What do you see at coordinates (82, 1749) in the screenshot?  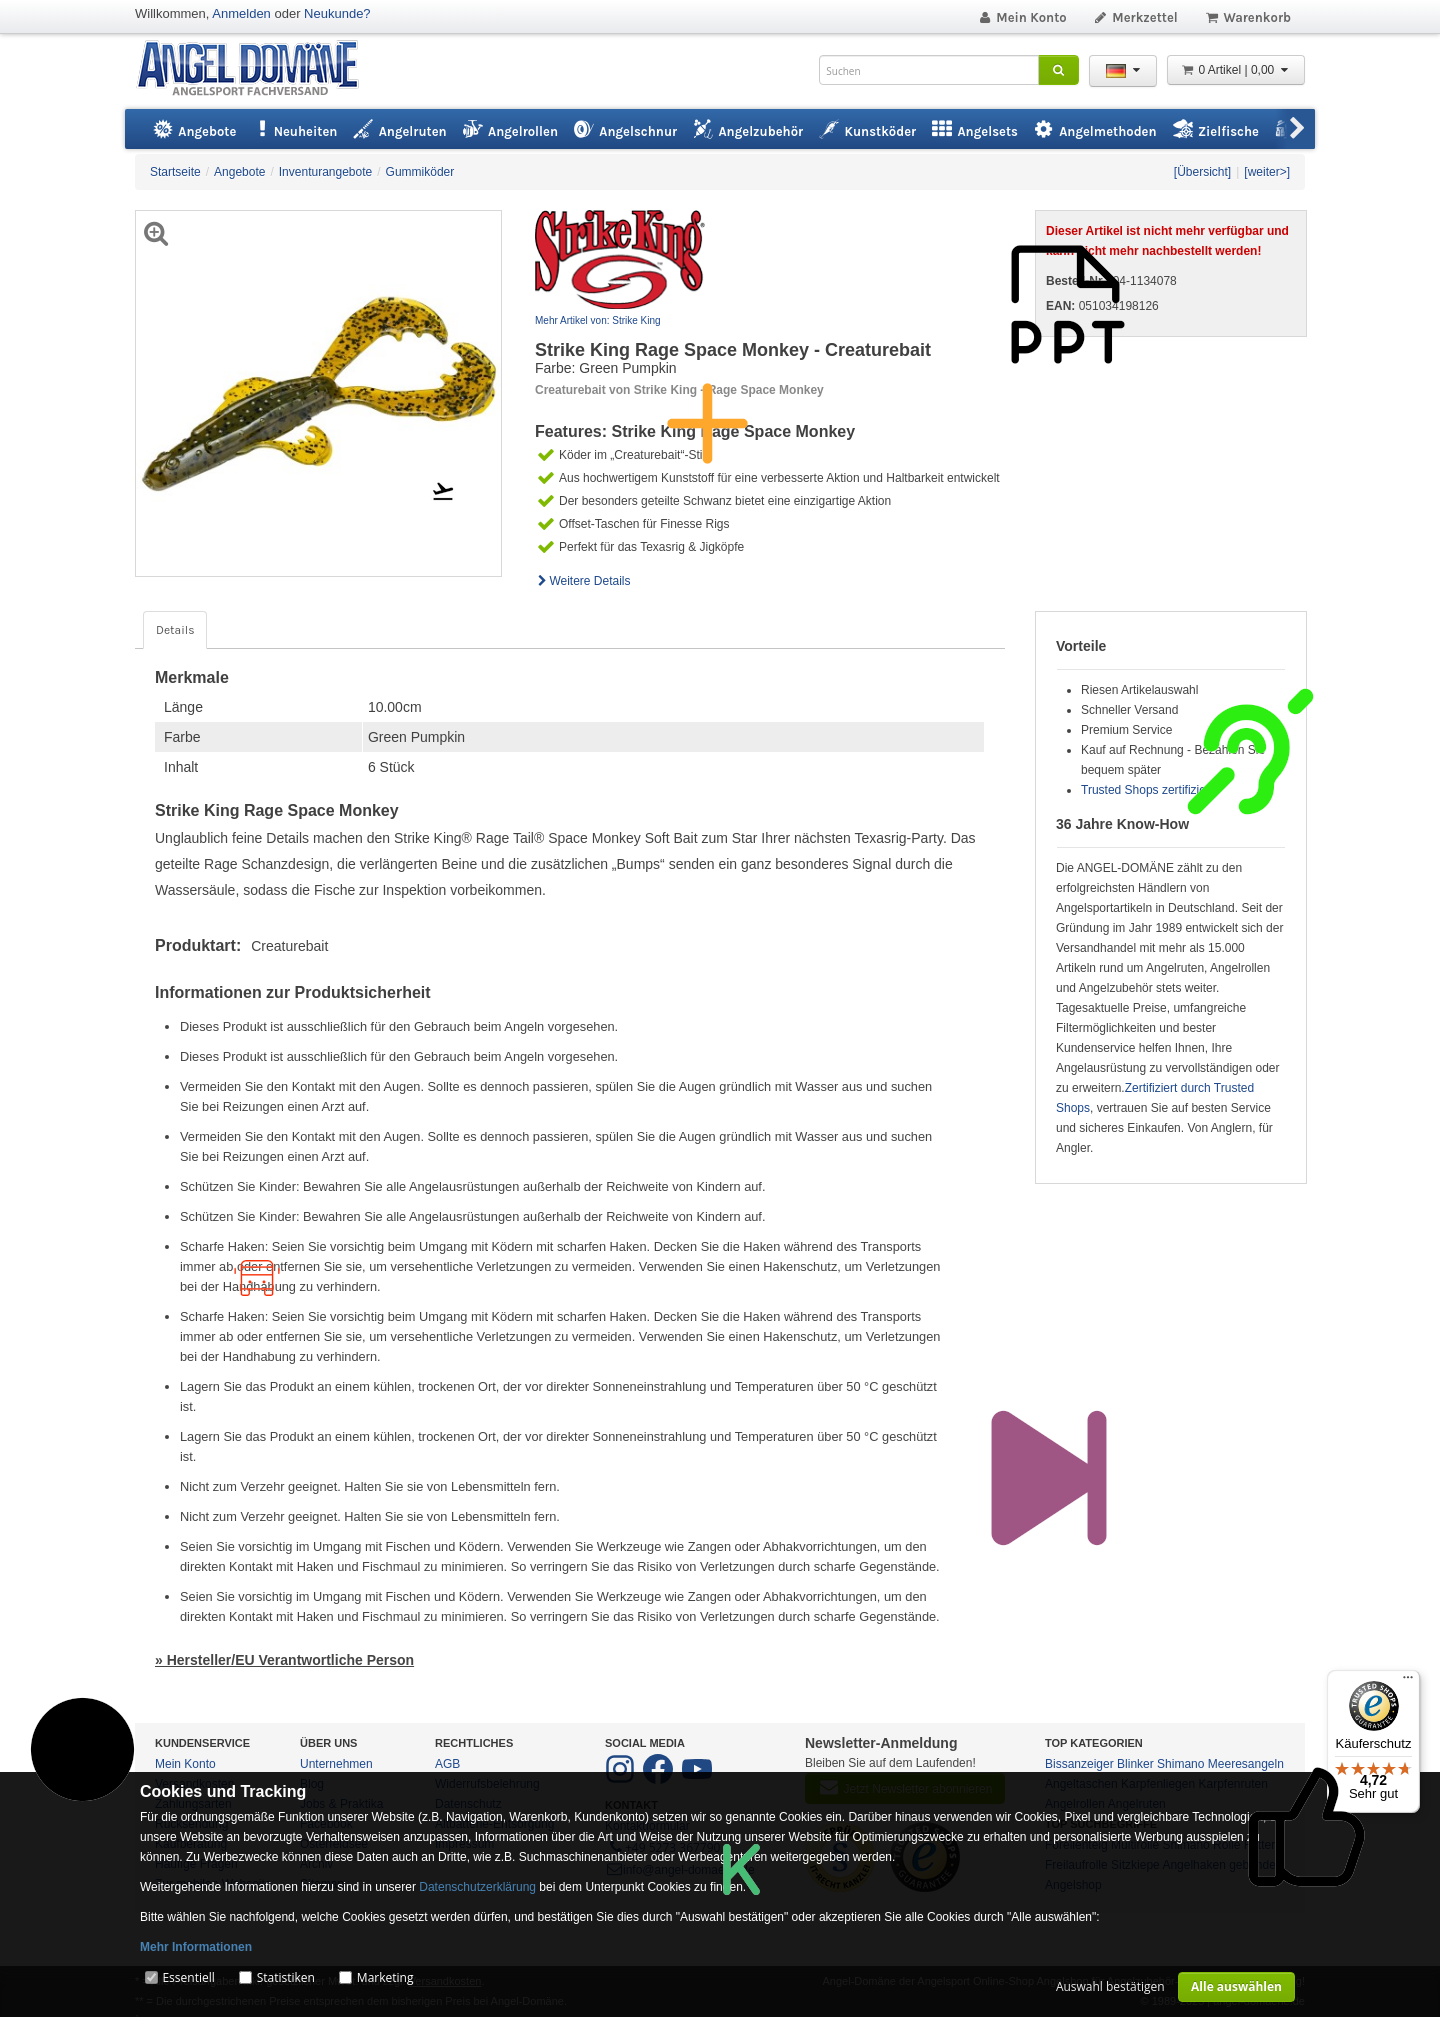 I see `indicates an unread notification or new item` at bounding box center [82, 1749].